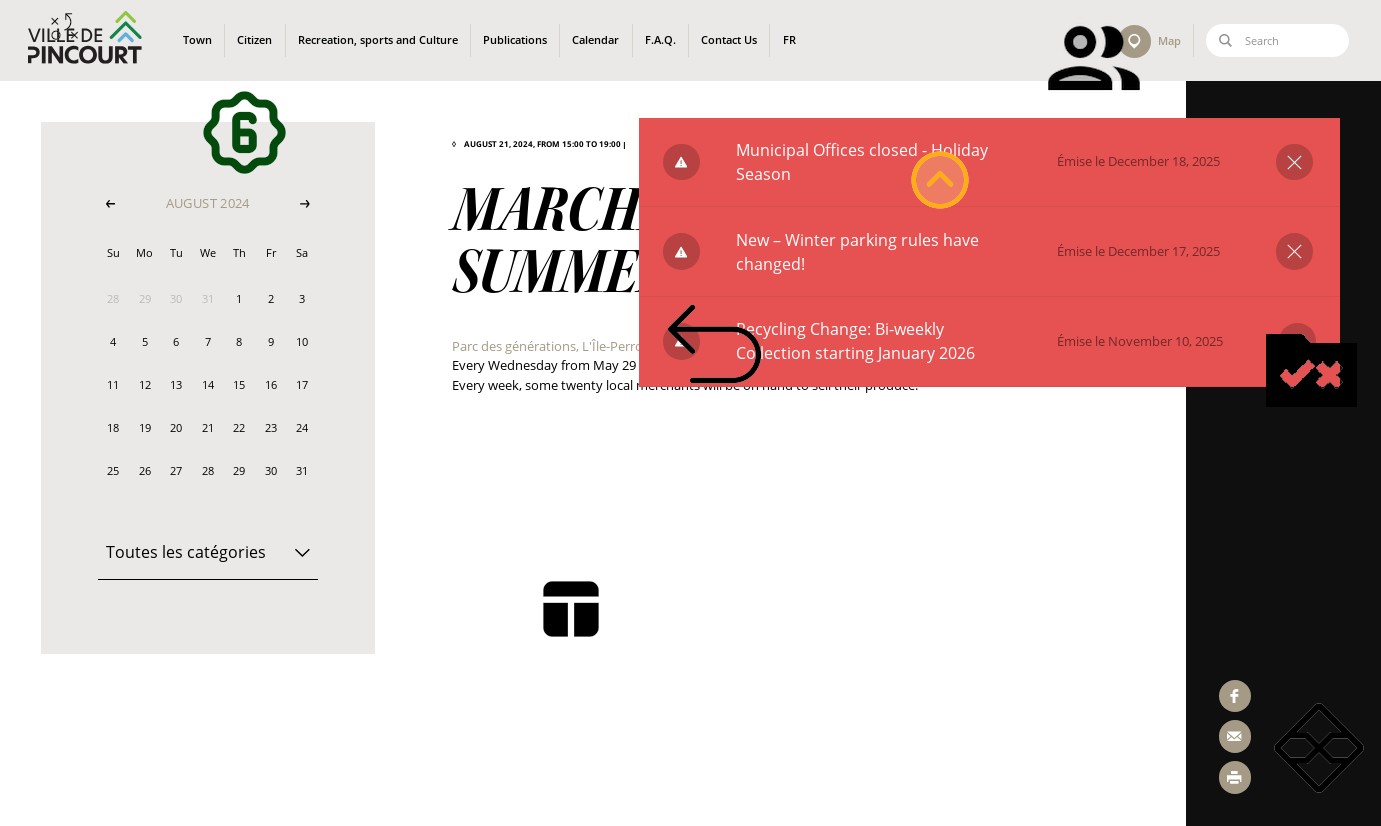 Image resolution: width=1381 pixels, height=826 pixels. I want to click on scroll up or return to top of page, so click(940, 180).